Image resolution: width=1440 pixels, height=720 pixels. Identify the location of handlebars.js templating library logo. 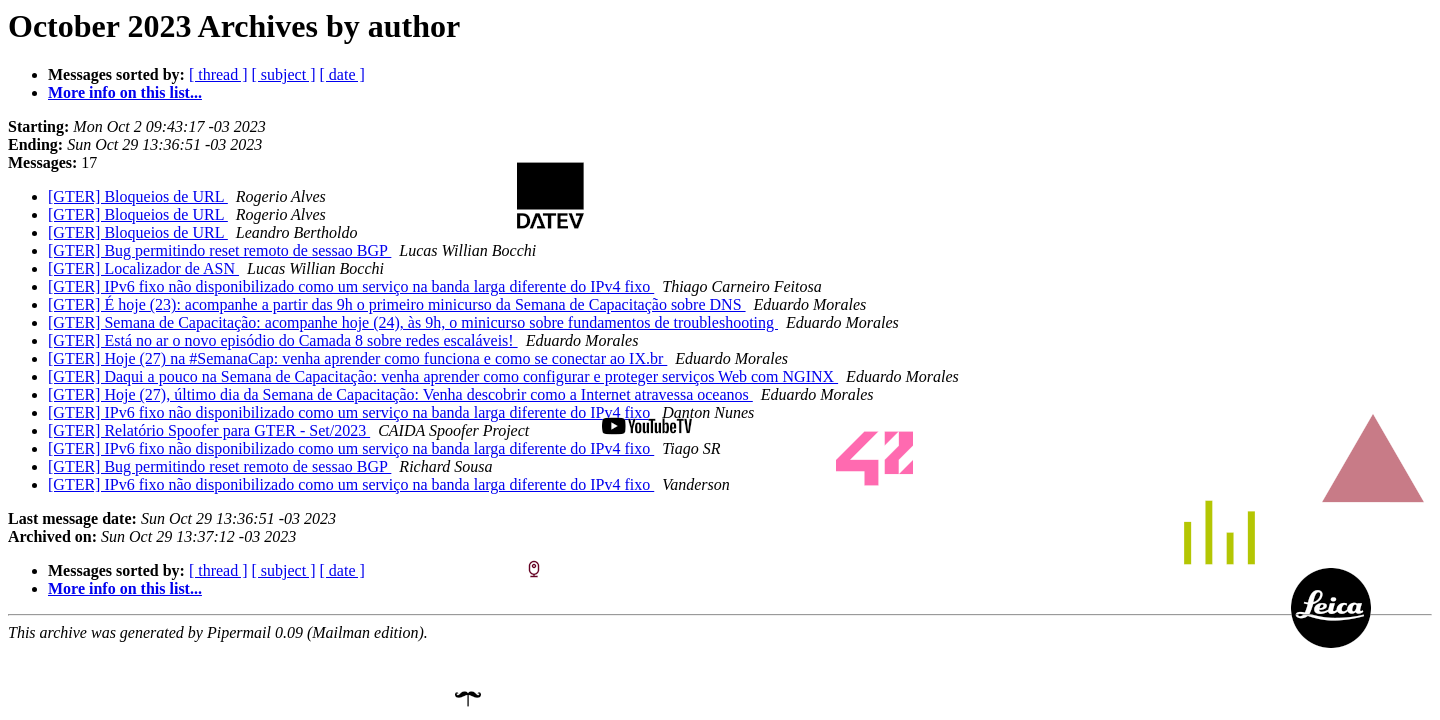
(468, 699).